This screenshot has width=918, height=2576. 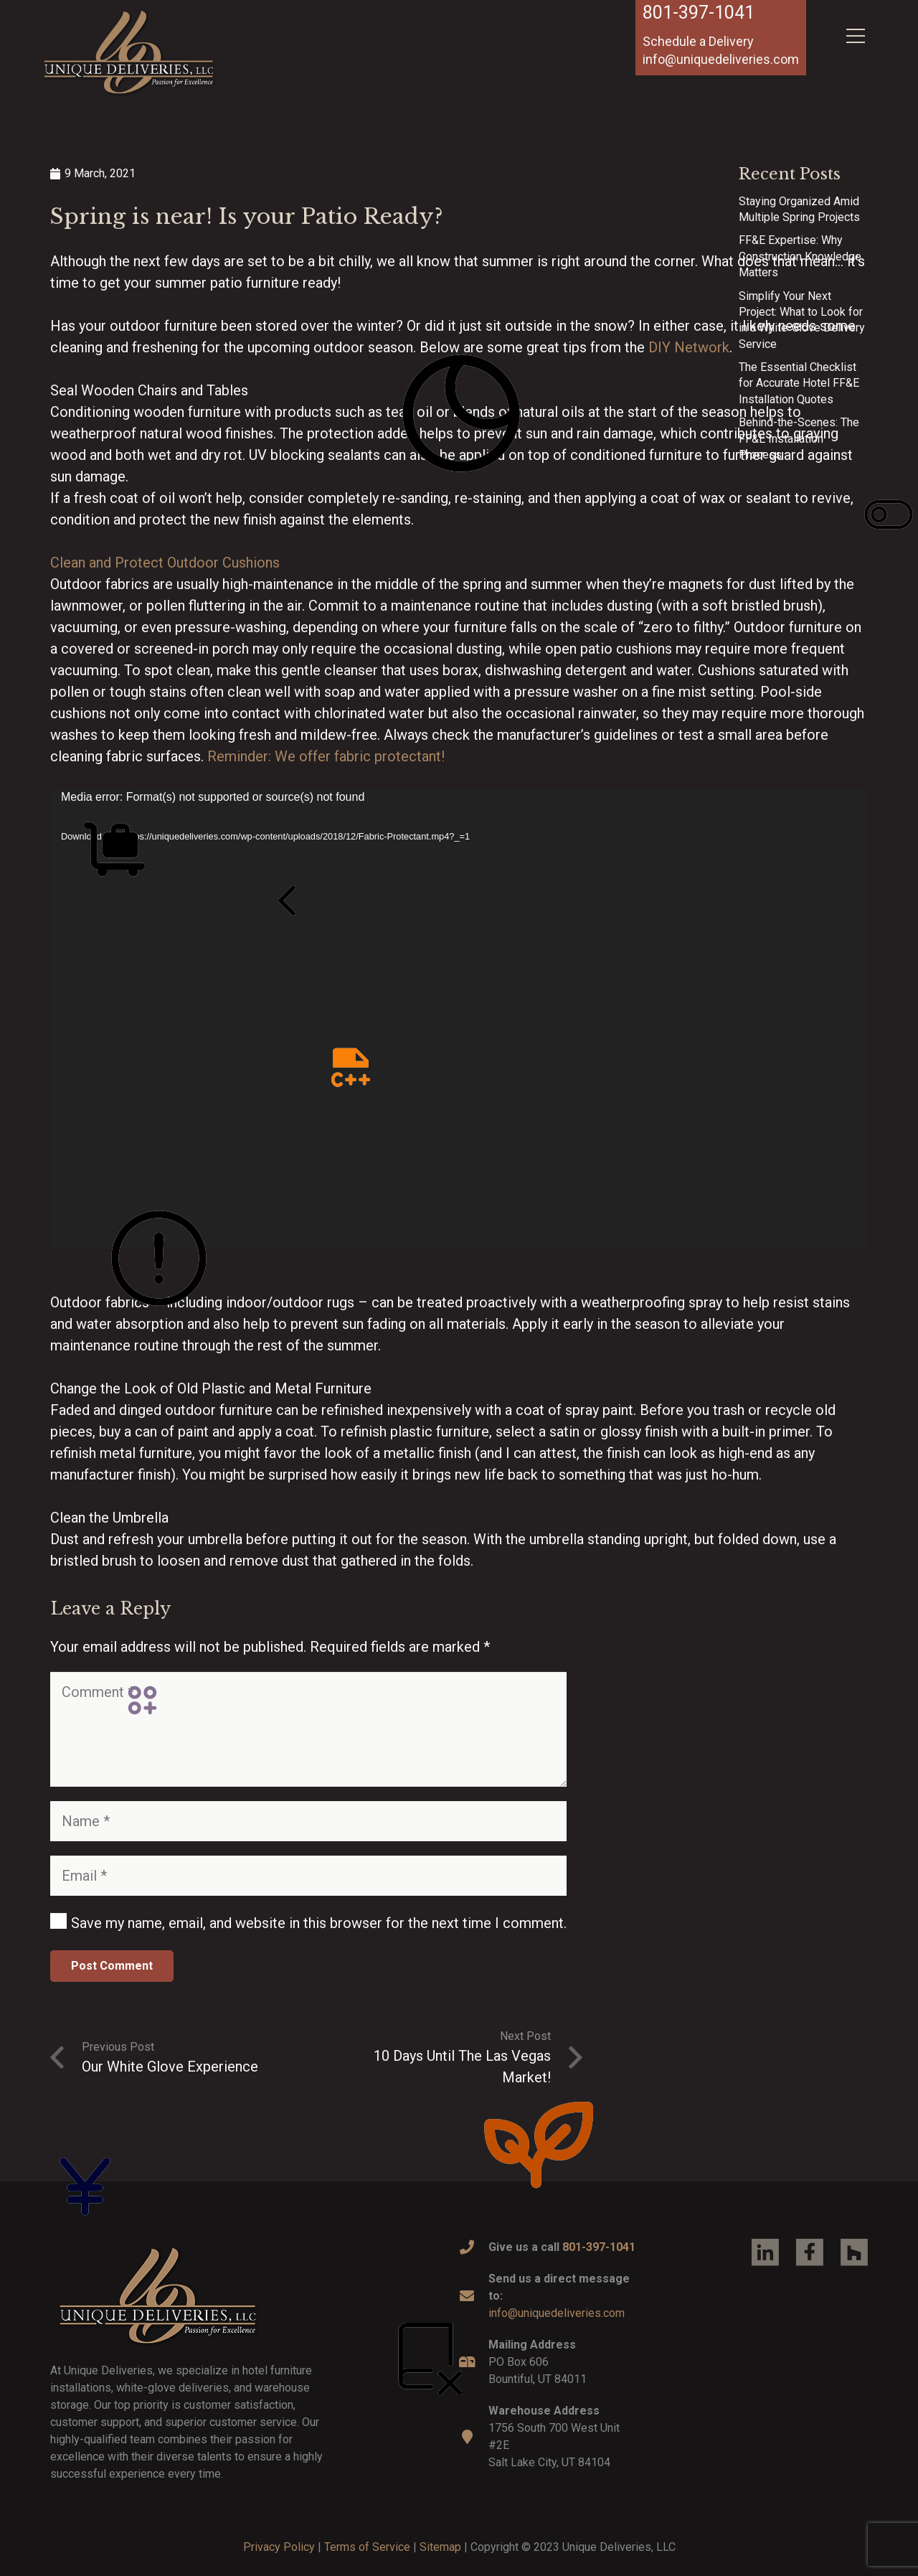 What do you see at coordinates (287, 901) in the screenshot?
I see `go back to the previous screen` at bounding box center [287, 901].